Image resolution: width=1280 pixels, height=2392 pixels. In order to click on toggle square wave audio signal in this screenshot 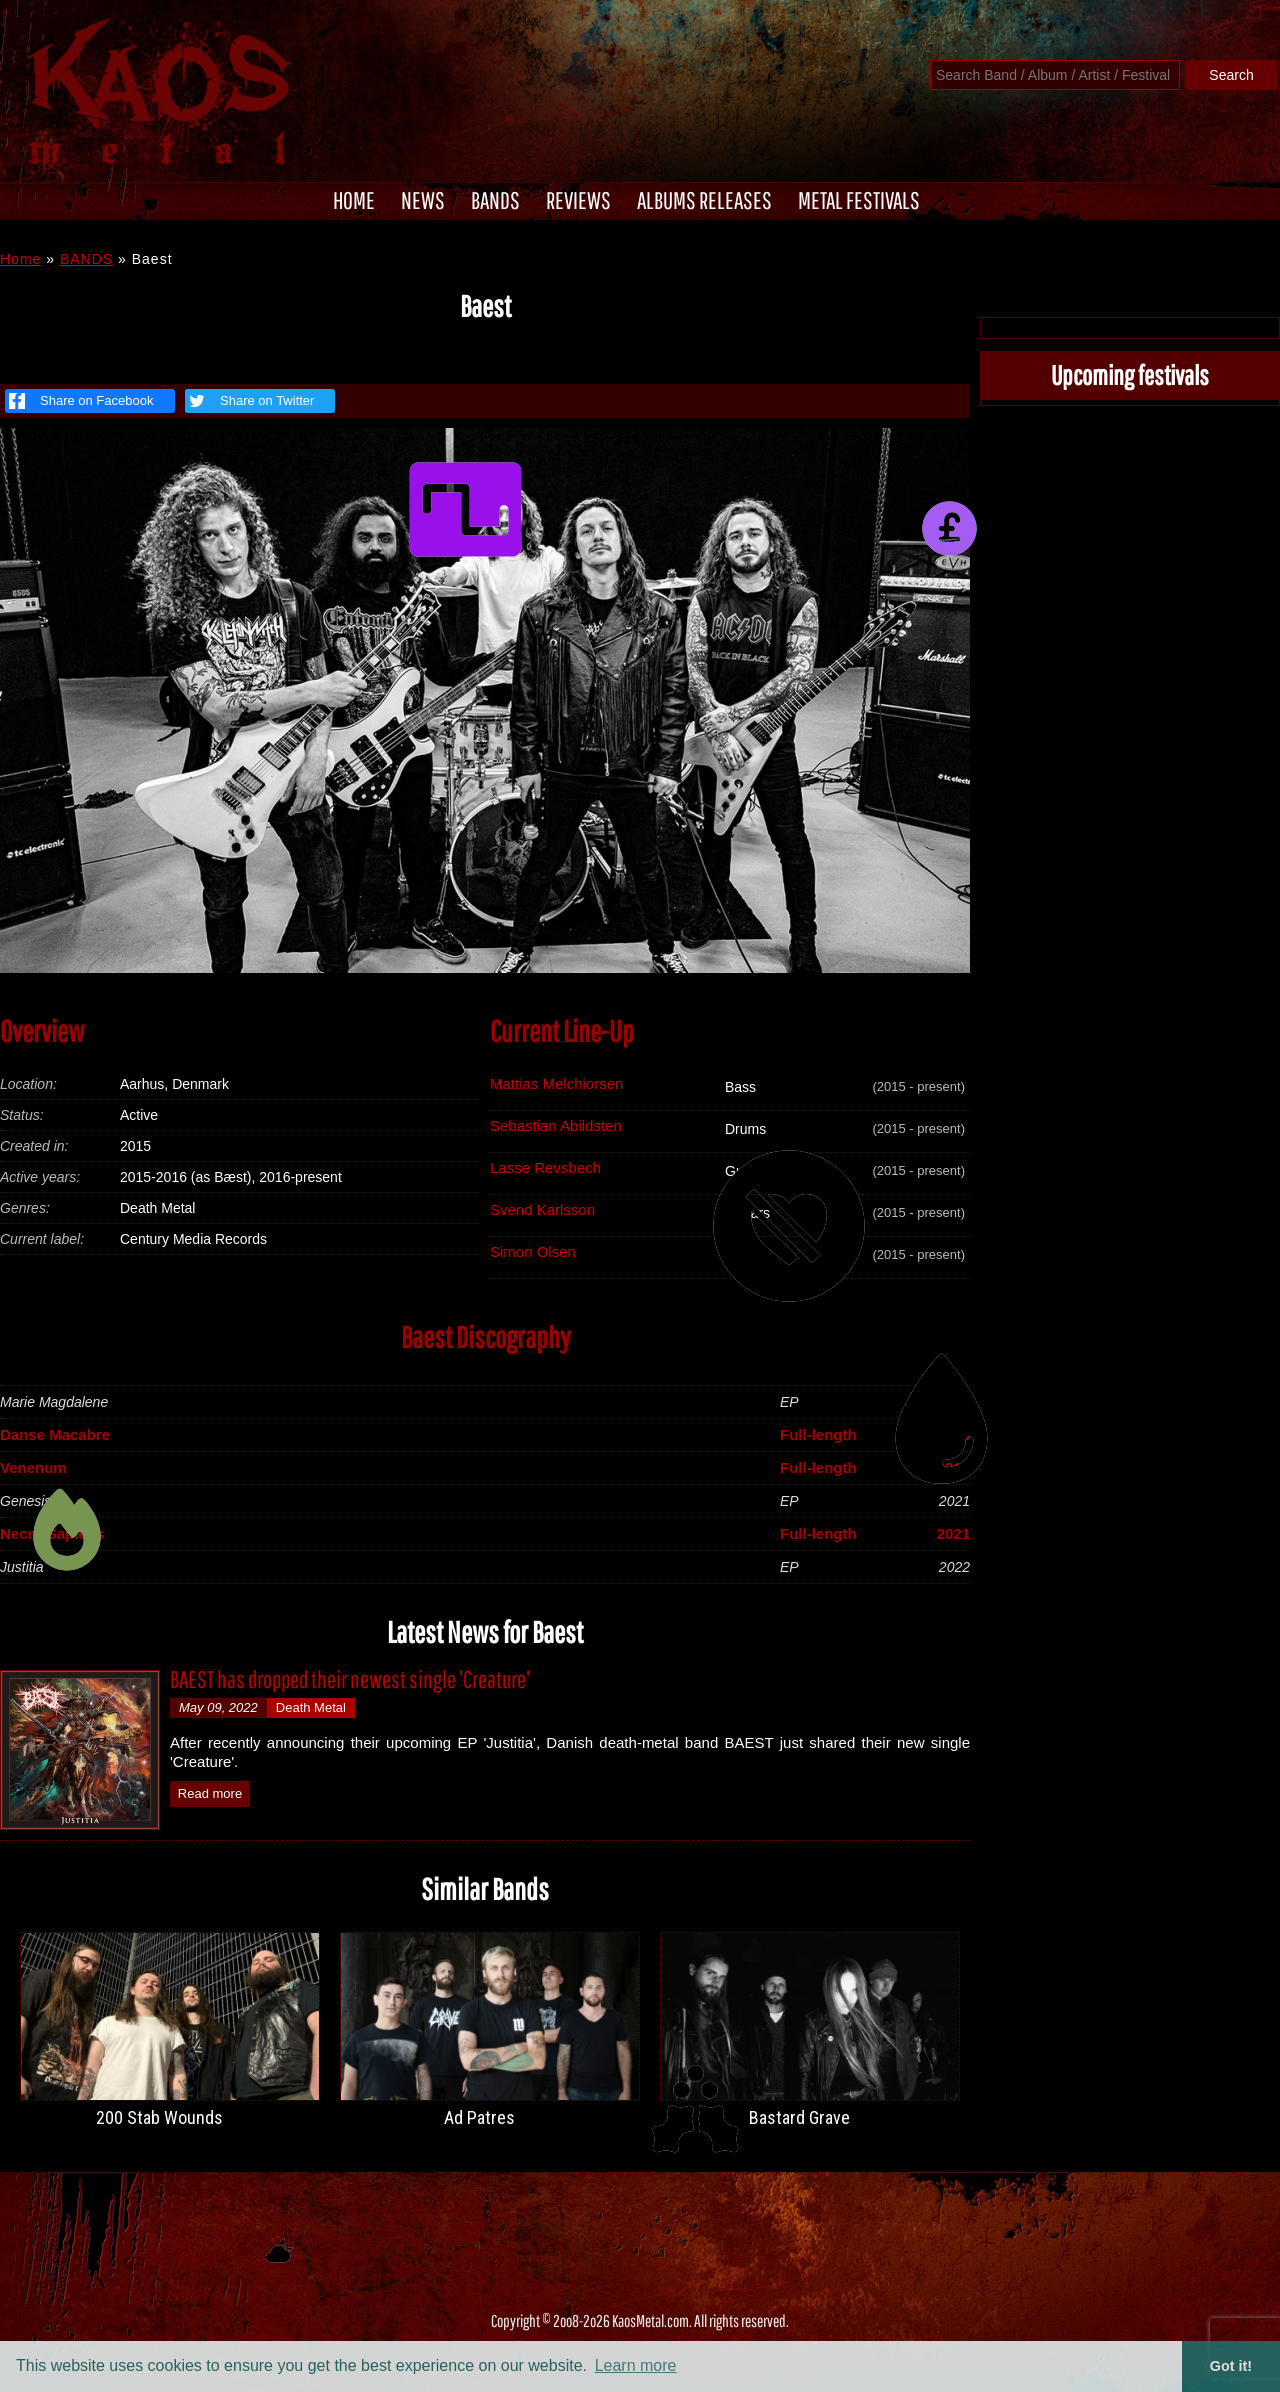, I will do `click(465, 509)`.